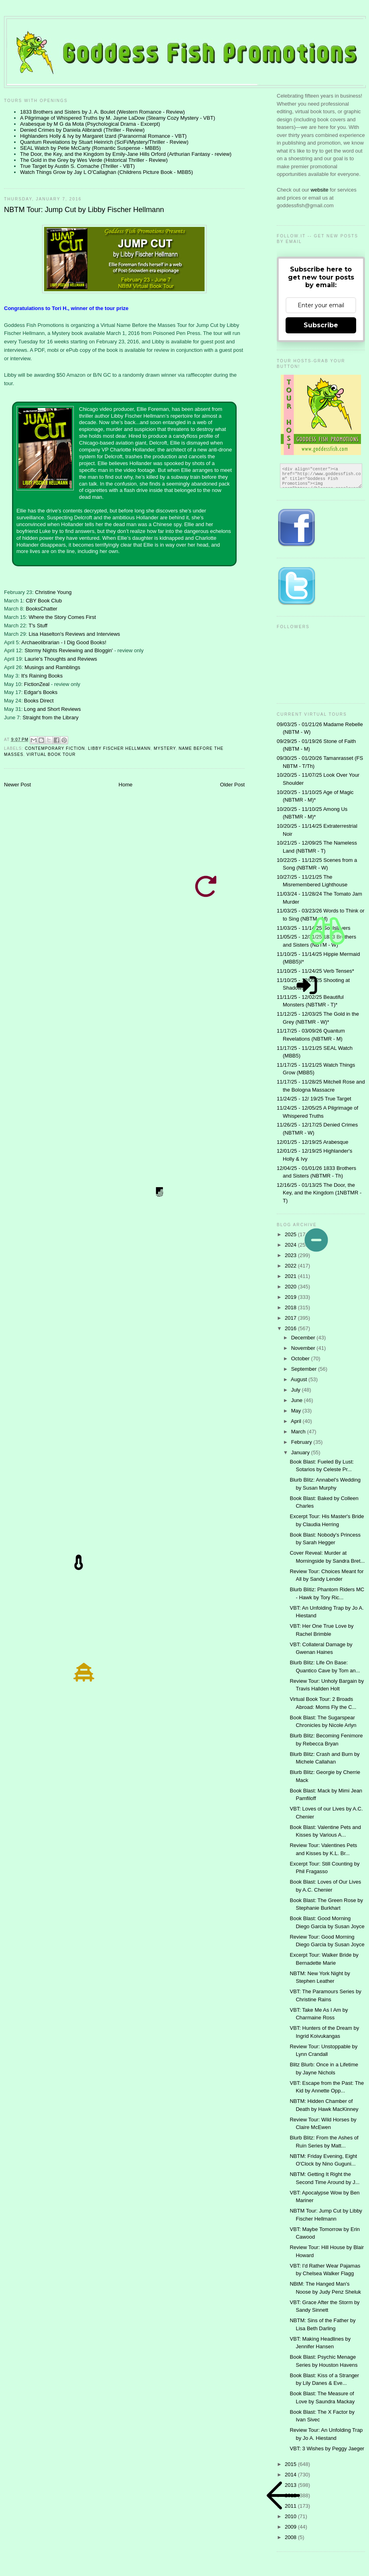  What do you see at coordinates (316, 1240) in the screenshot?
I see `remove an item from a list` at bounding box center [316, 1240].